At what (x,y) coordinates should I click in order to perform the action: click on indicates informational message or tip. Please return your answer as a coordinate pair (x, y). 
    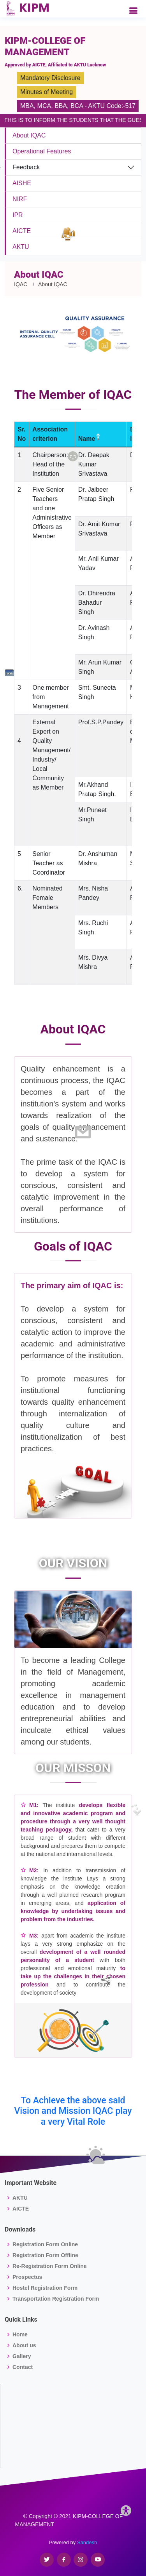
    Looking at the image, I should click on (98, 437).